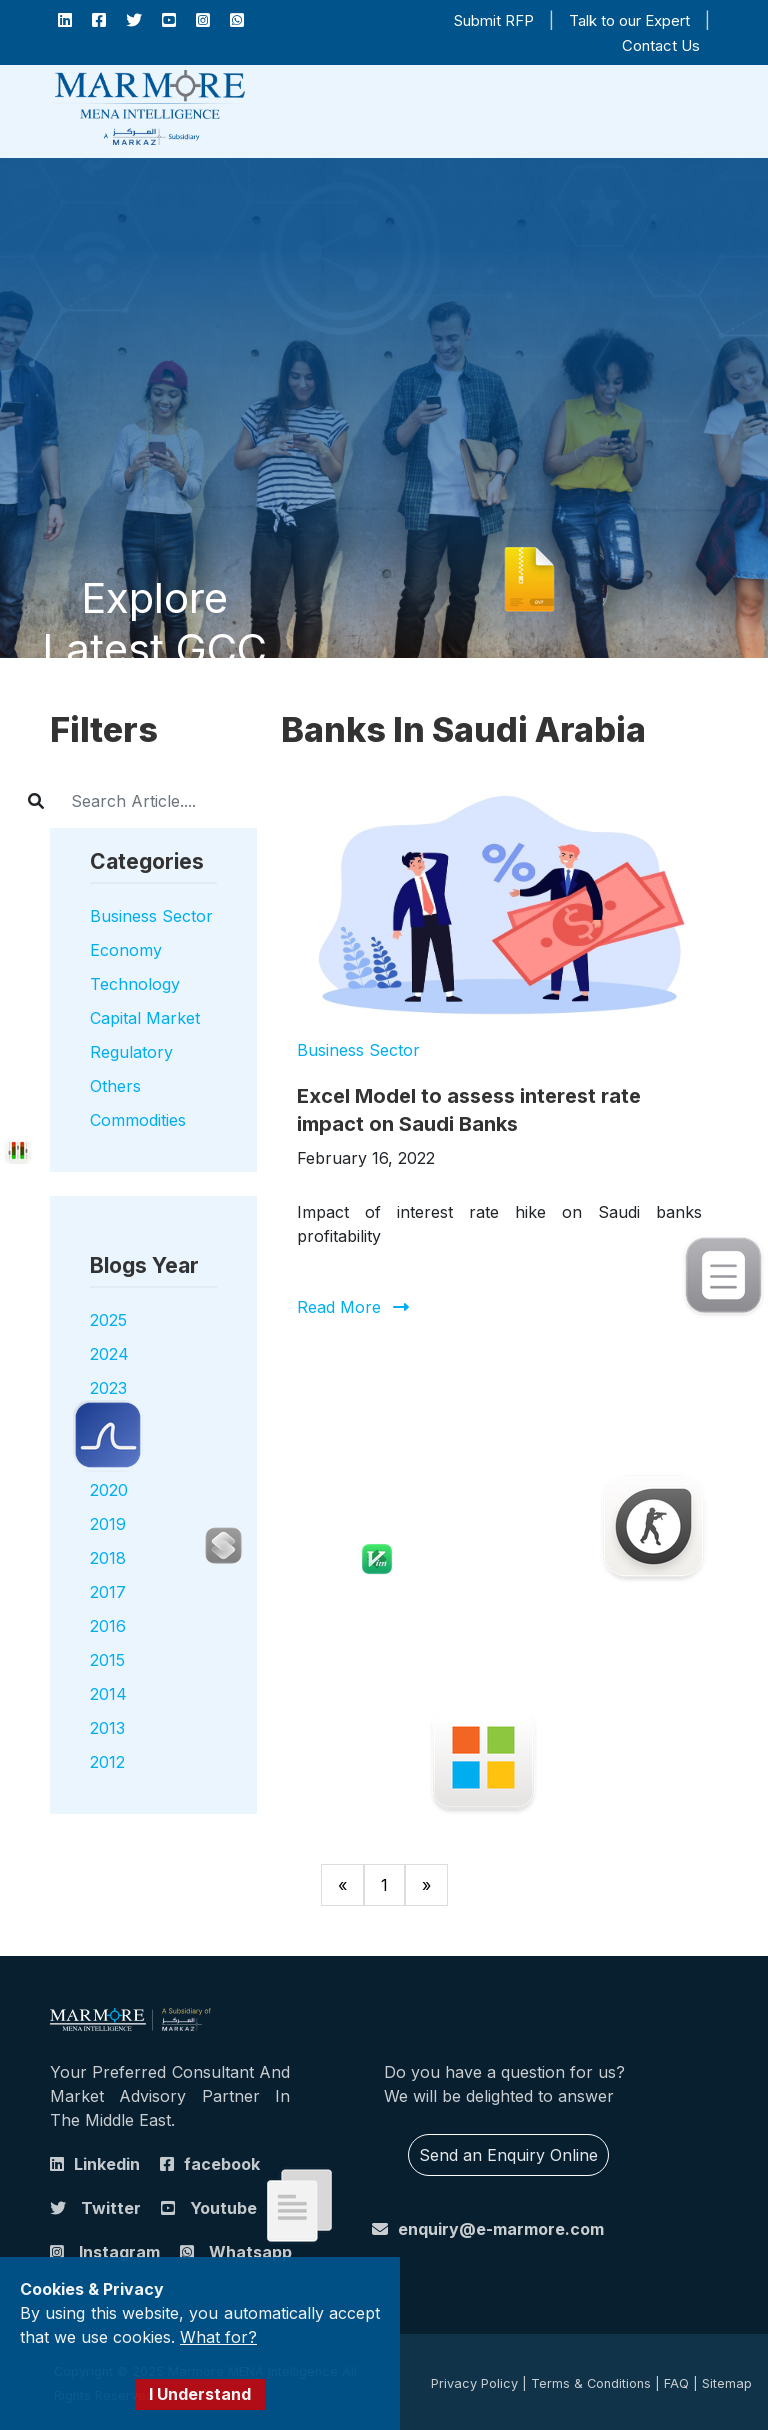 Image resolution: width=768 pixels, height=2430 pixels. What do you see at coordinates (377, 1559) in the screenshot?
I see `open vim text editor` at bounding box center [377, 1559].